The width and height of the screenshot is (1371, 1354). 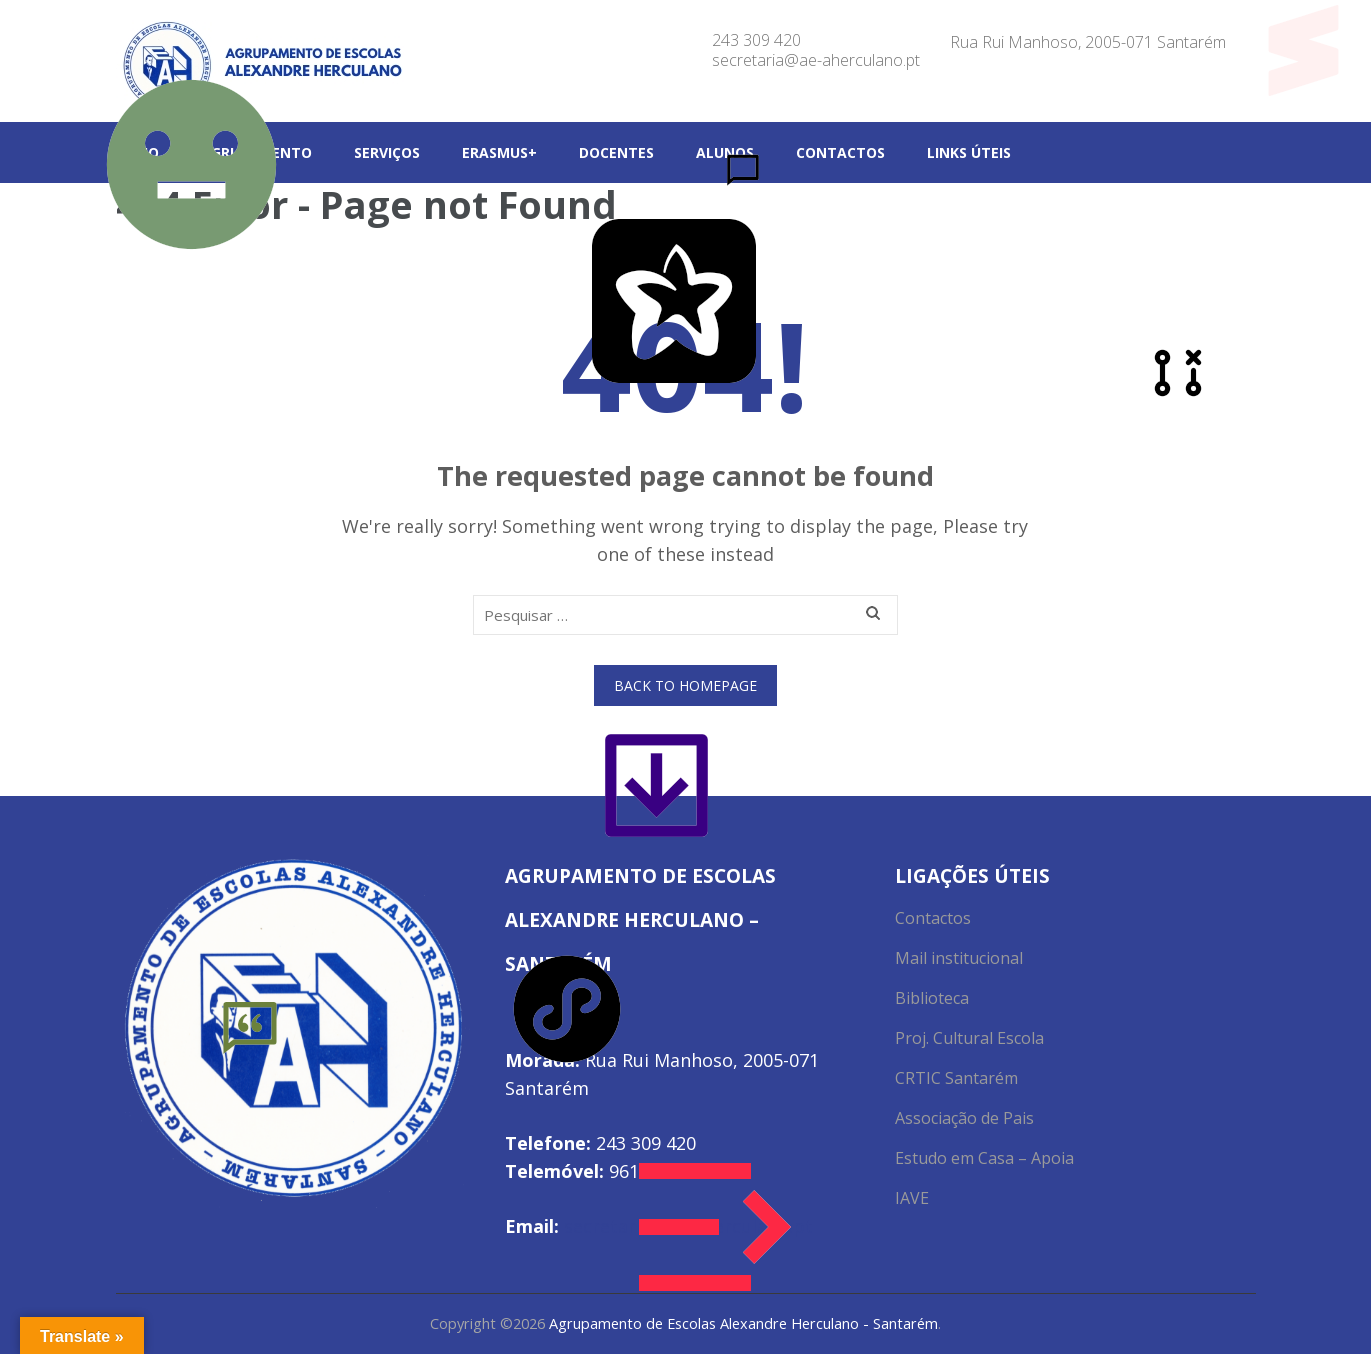 What do you see at coordinates (674, 301) in the screenshot?
I see `open the Twinkly smart lights app` at bounding box center [674, 301].